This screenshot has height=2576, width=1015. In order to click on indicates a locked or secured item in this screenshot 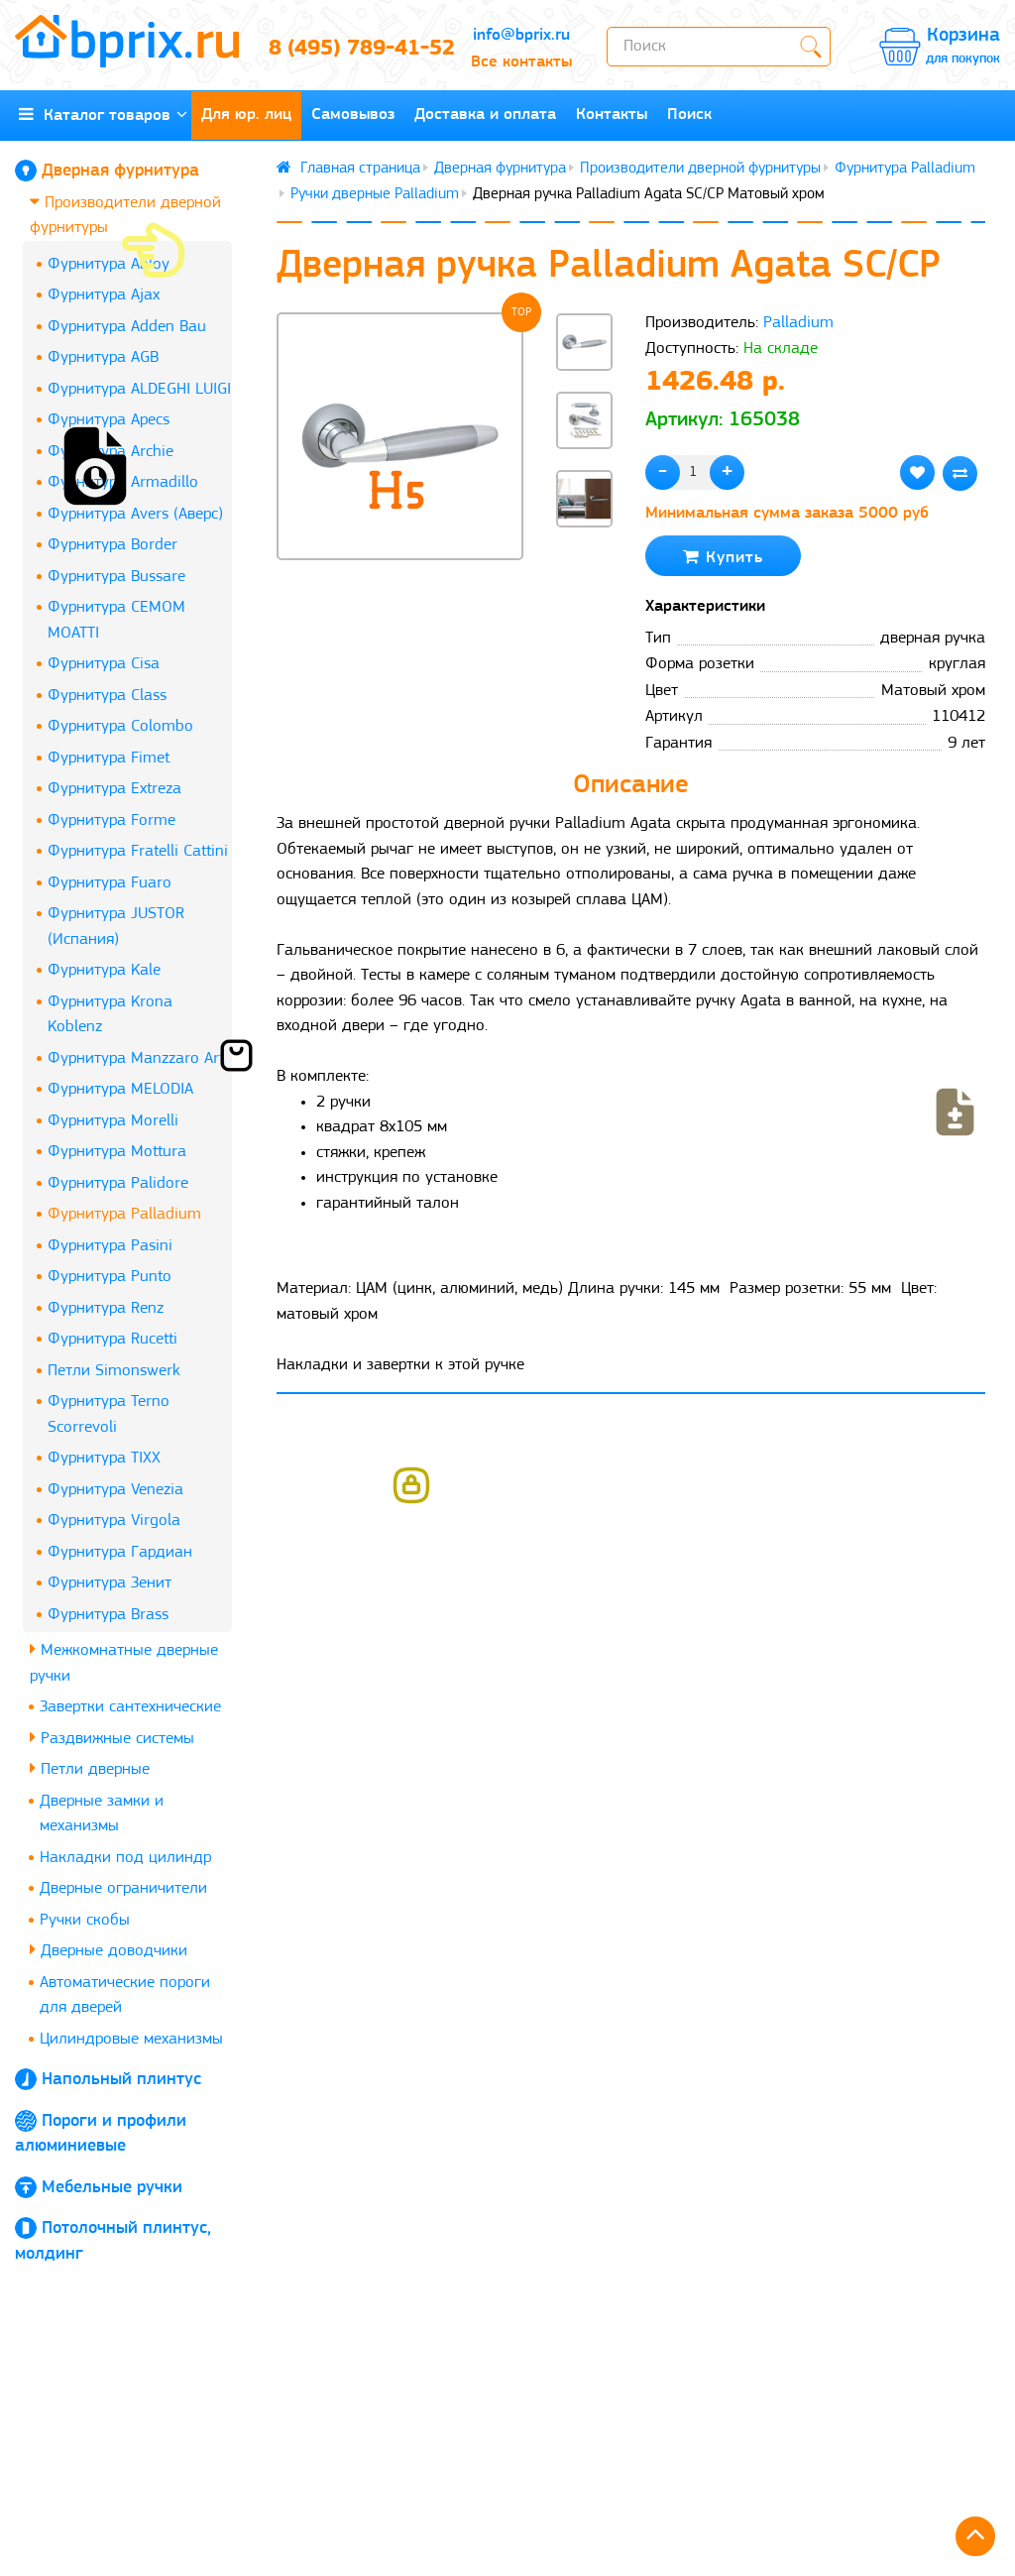, I will do `click(411, 1485)`.